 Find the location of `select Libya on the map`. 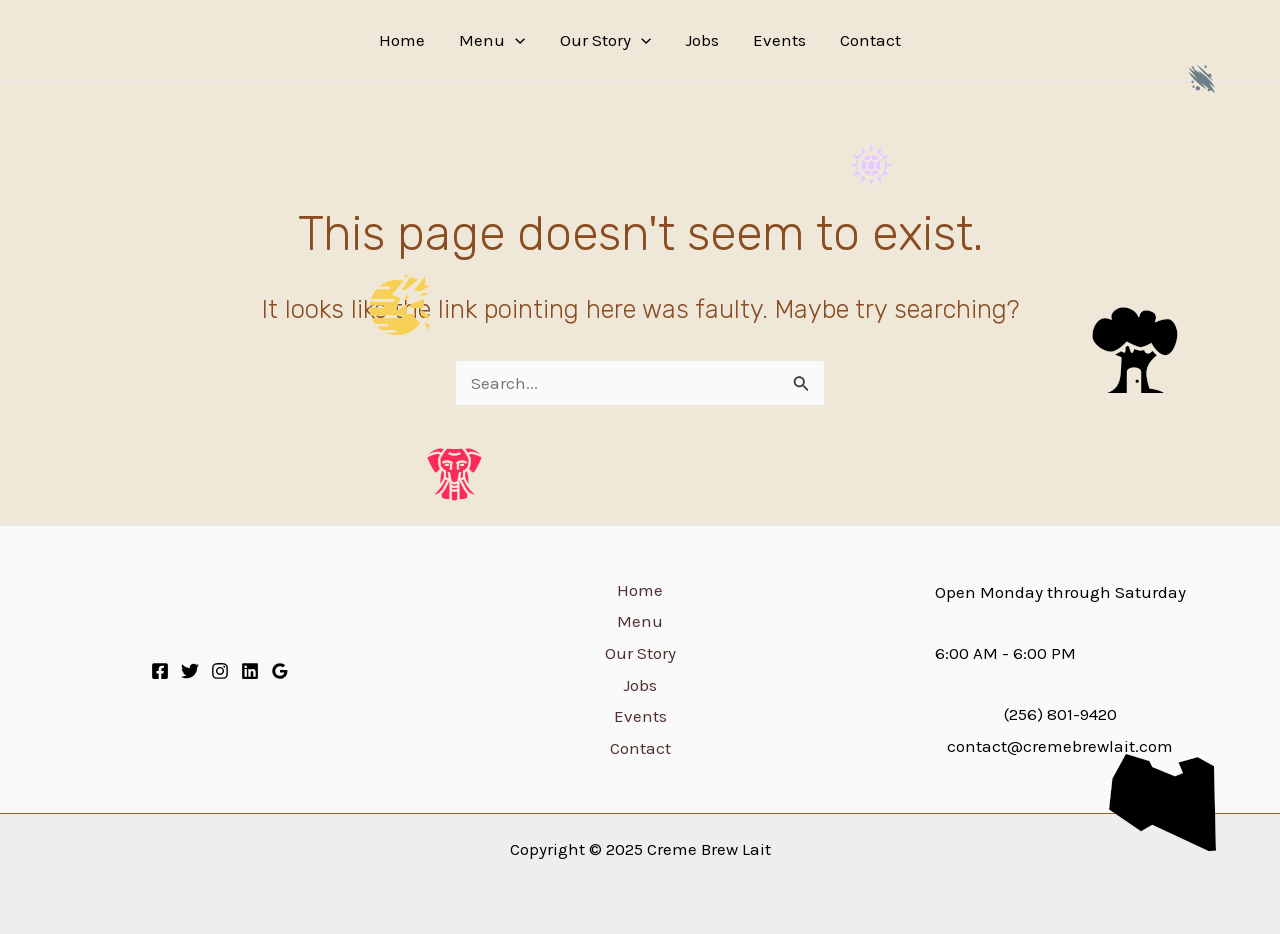

select Libya on the map is located at coordinates (1162, 802).